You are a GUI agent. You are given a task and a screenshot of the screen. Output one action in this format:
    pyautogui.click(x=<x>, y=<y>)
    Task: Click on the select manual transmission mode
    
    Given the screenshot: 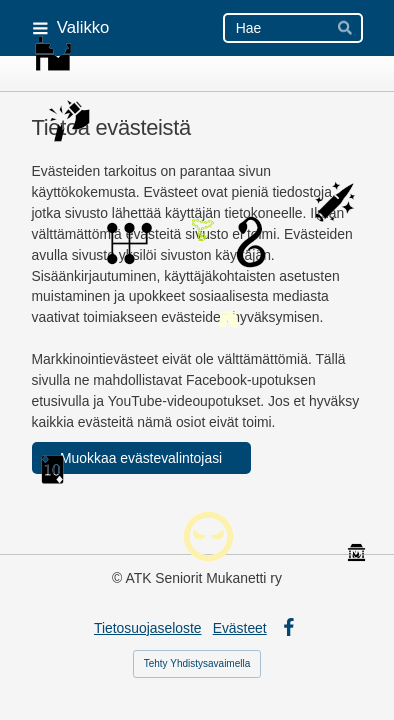 What is the action you would take?
    pyautogui.click(x=129, y=243)
    